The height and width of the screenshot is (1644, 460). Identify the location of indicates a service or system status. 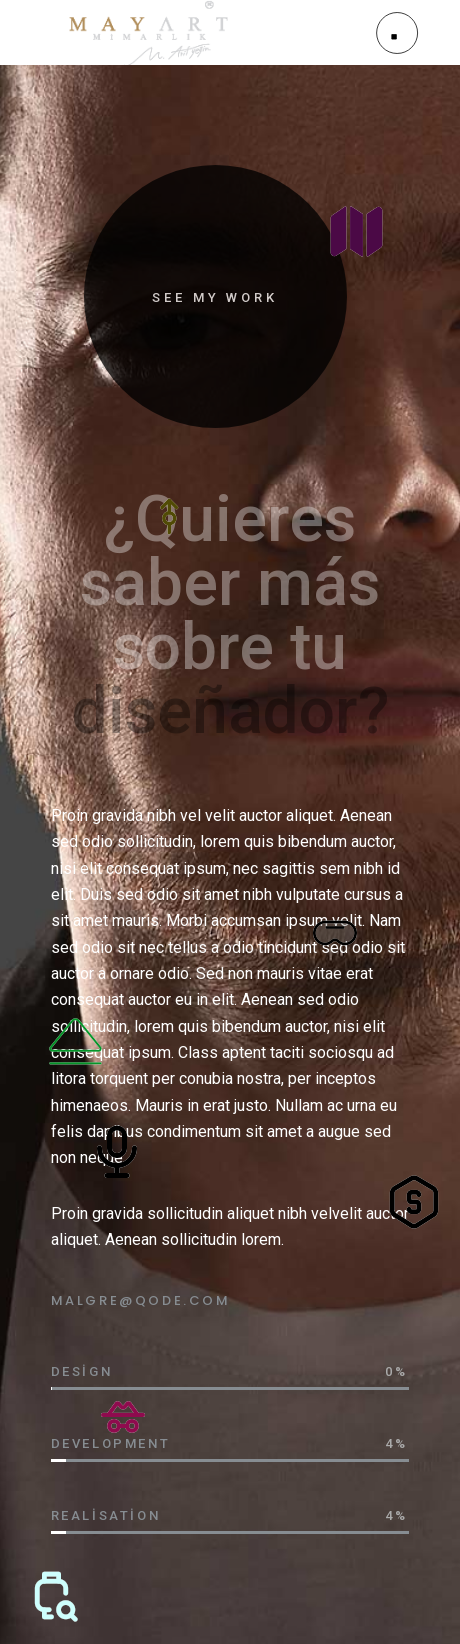
(414, 1202).